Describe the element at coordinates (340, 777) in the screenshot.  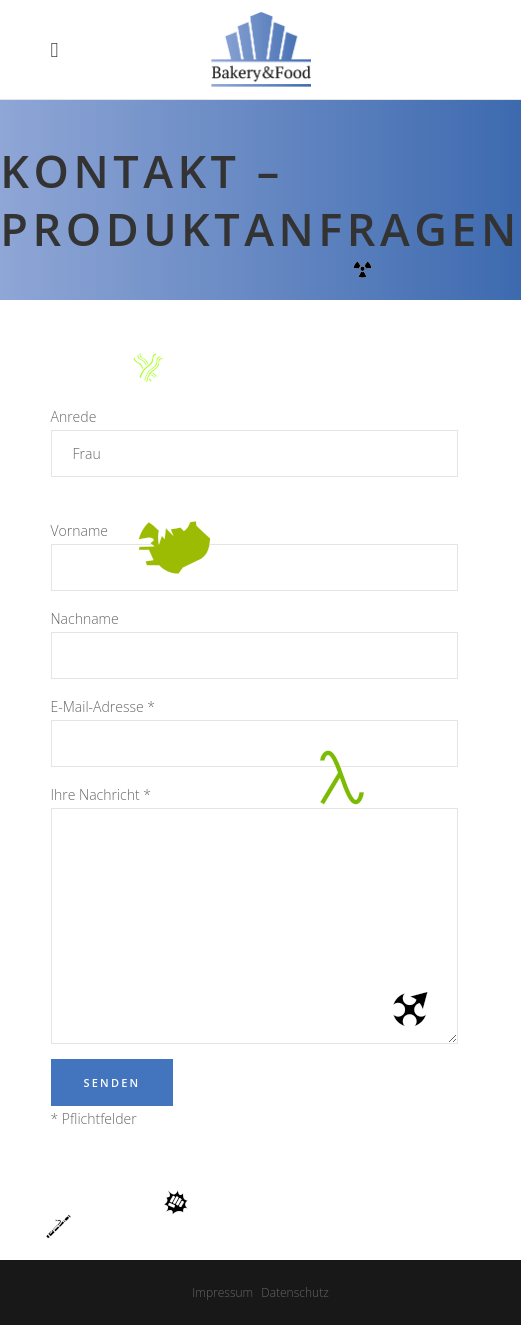
I see `access lambda or serverless function settings` at that location.